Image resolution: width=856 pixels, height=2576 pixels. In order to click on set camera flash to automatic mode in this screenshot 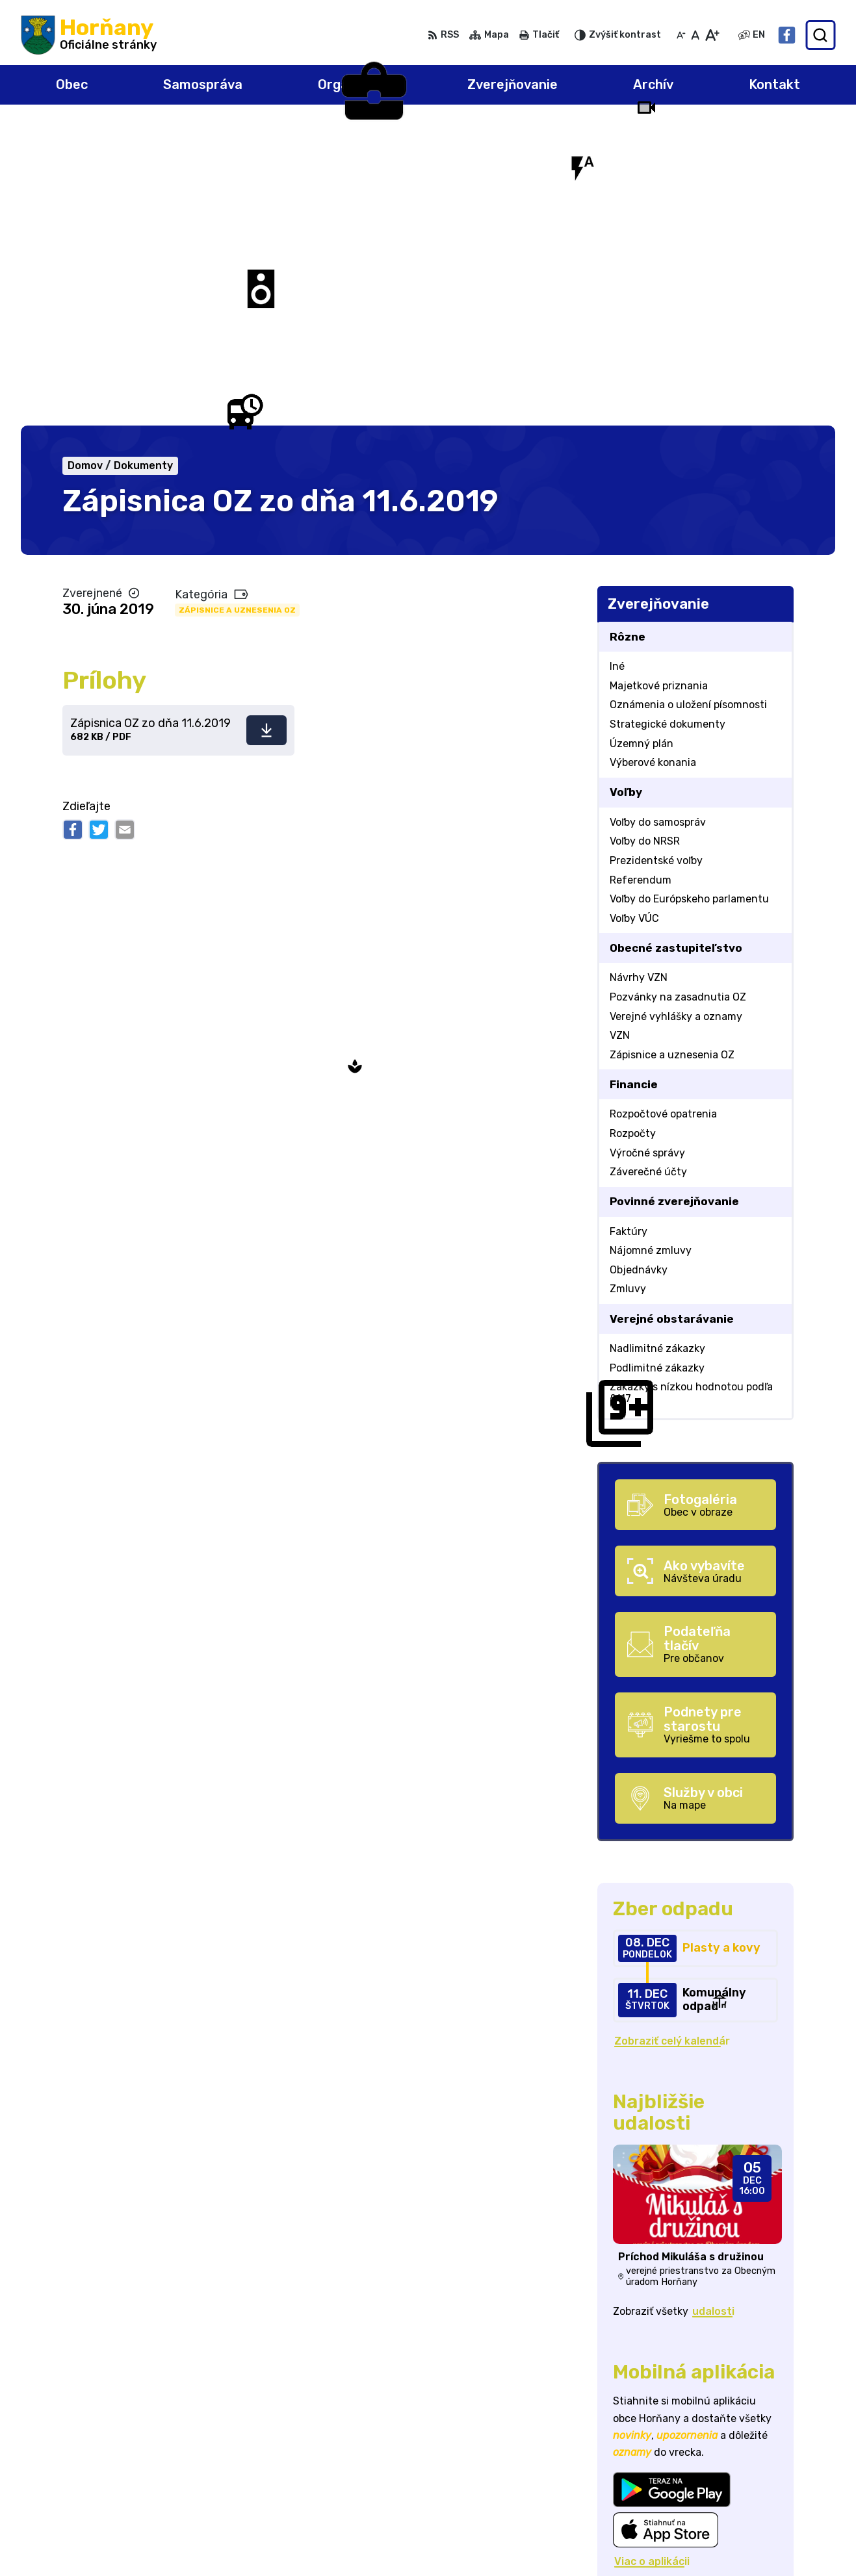, I will do `click(582, 168)`.